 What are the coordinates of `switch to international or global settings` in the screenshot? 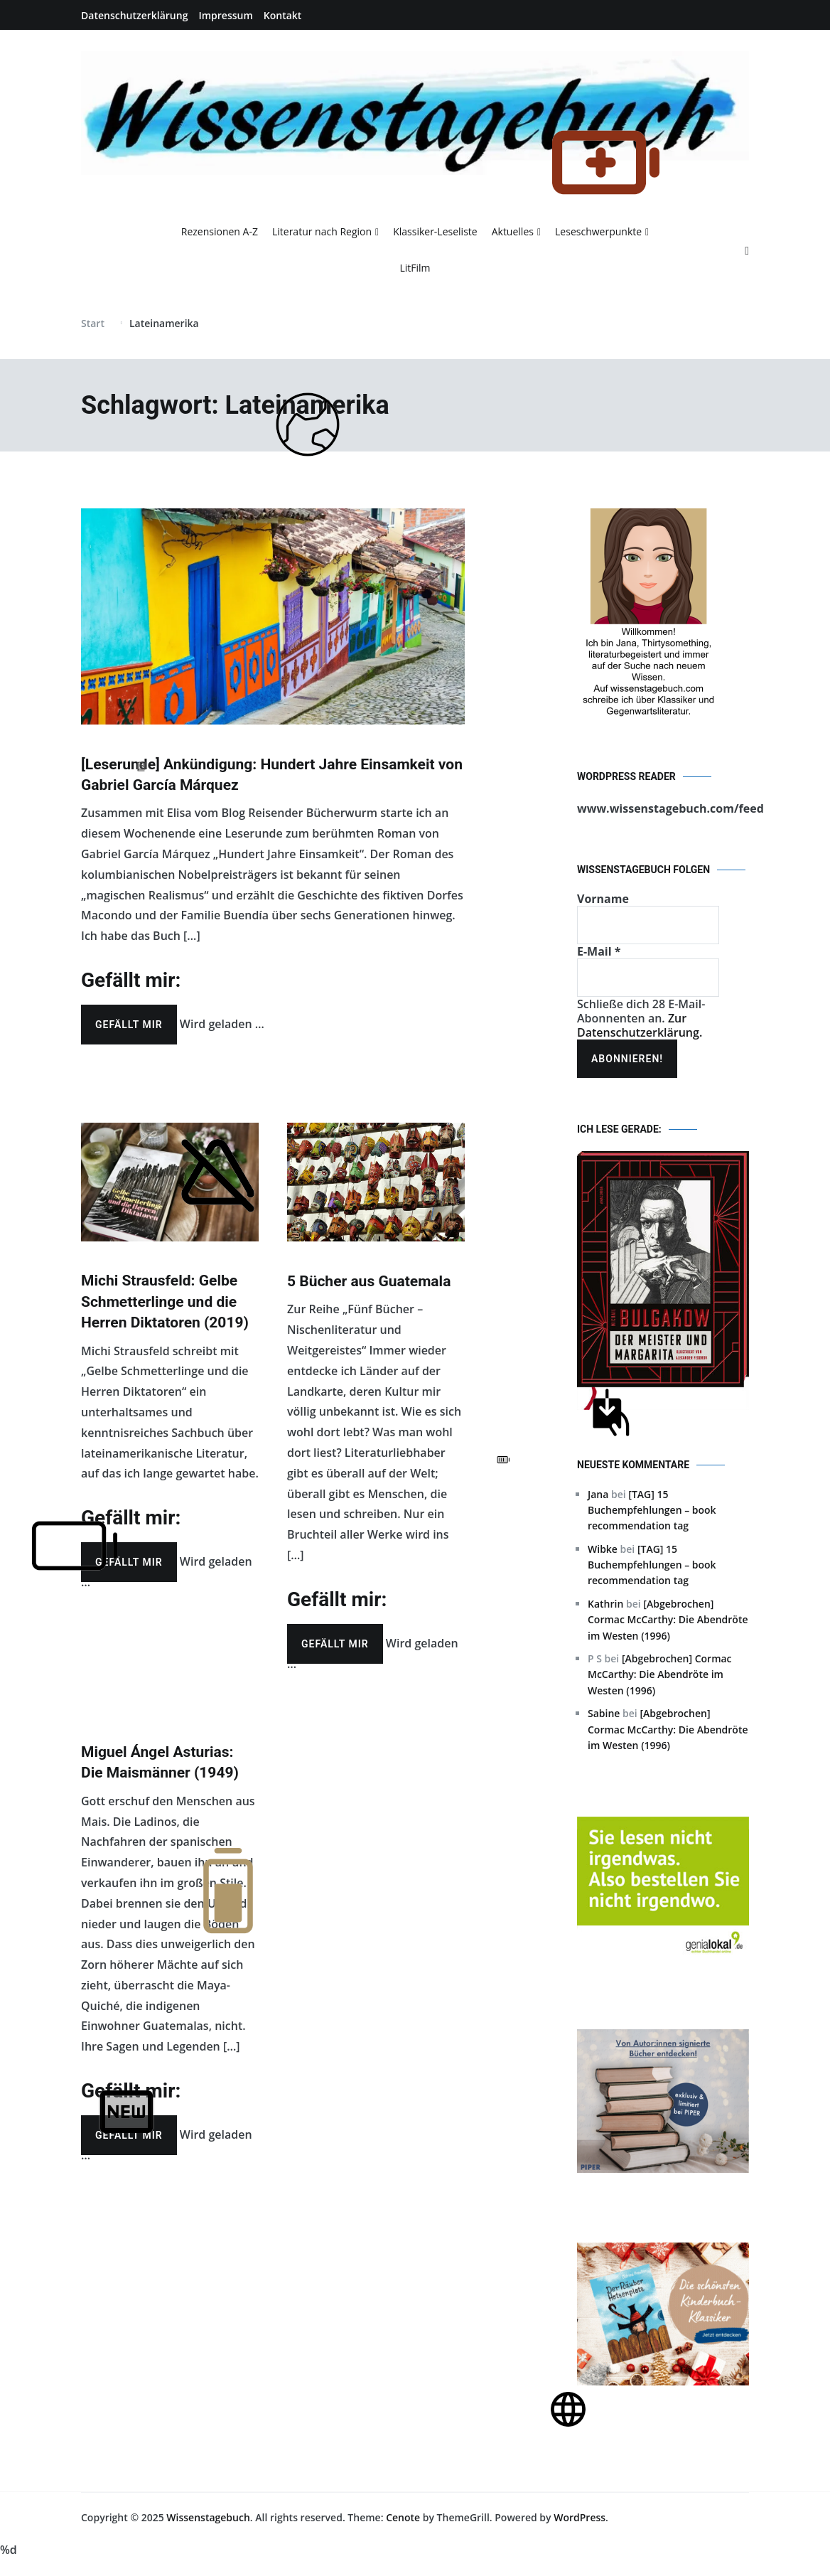 It's located at (308, 424).